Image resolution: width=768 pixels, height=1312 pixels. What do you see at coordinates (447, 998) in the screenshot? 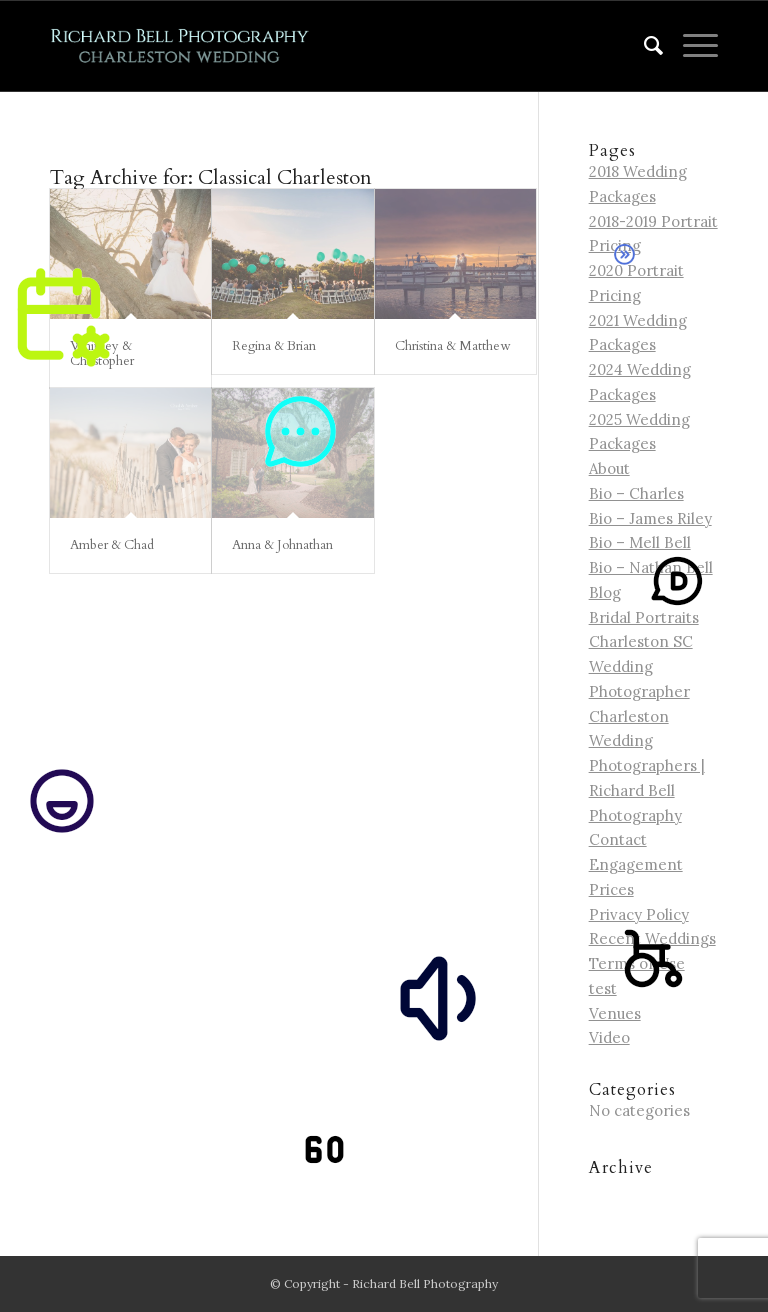
I see `adjust audio volume level` at bounding box center [447, 998].